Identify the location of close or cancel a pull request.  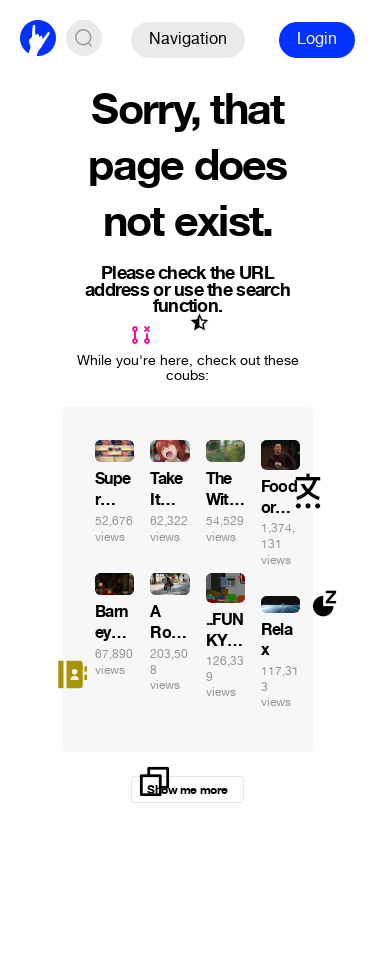
(141, 335).